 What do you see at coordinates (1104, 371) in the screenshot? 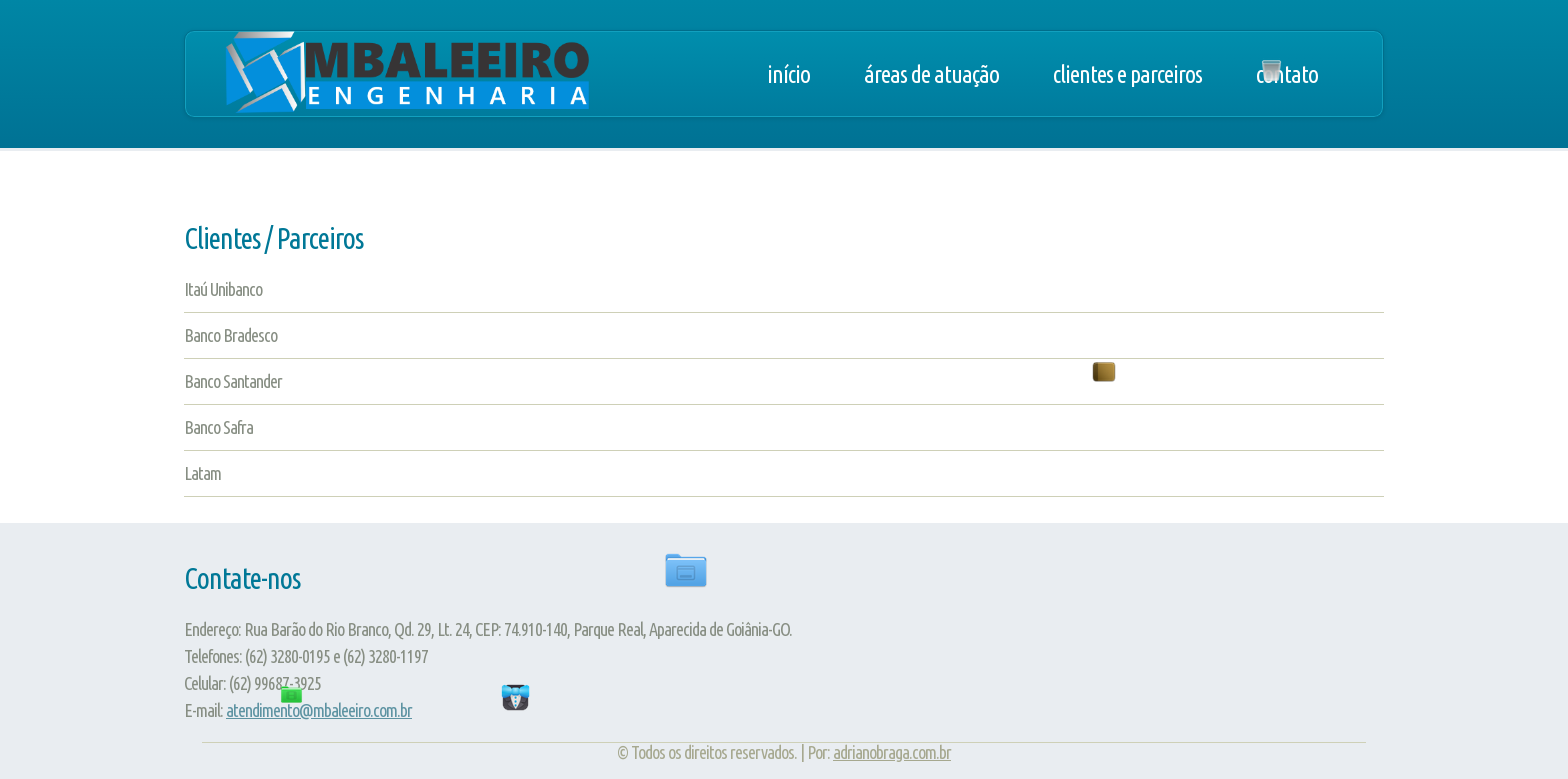
I see `access your desktop folder` at bounding box center [1104, 371].